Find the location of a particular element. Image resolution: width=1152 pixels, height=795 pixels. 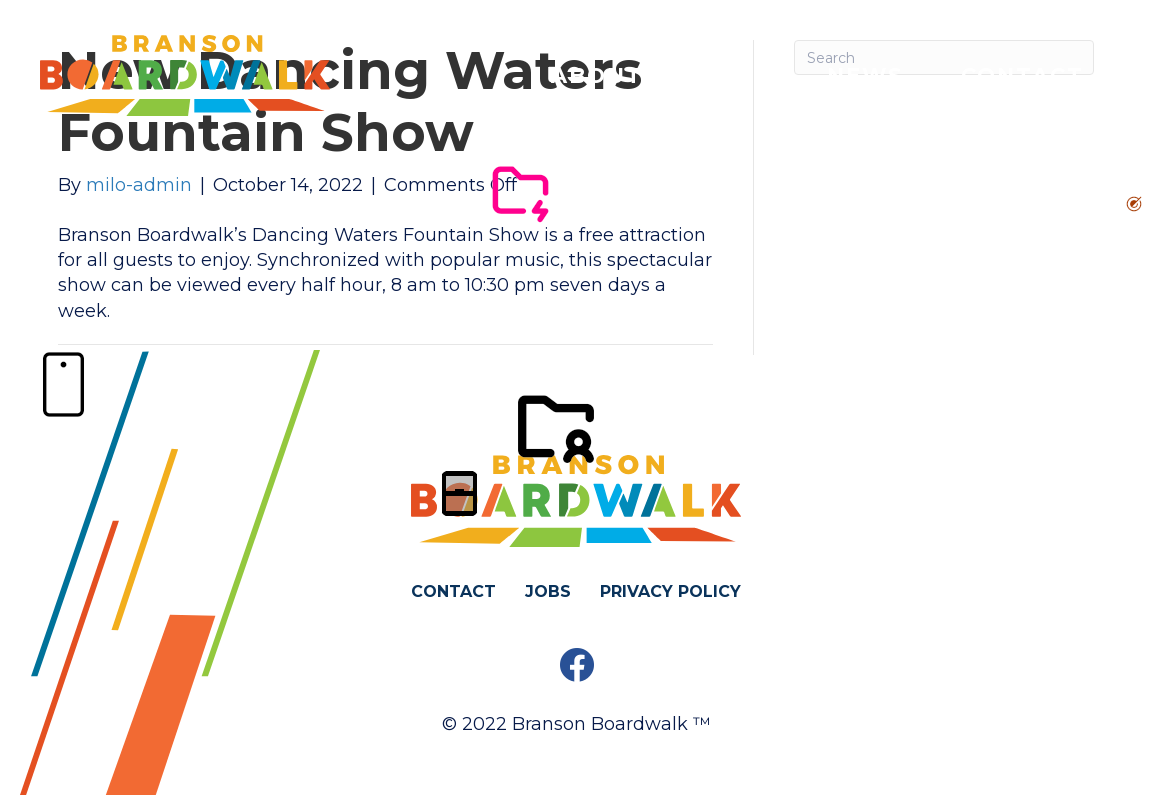

access power-related files or settings is located at coordinates (520, 191).